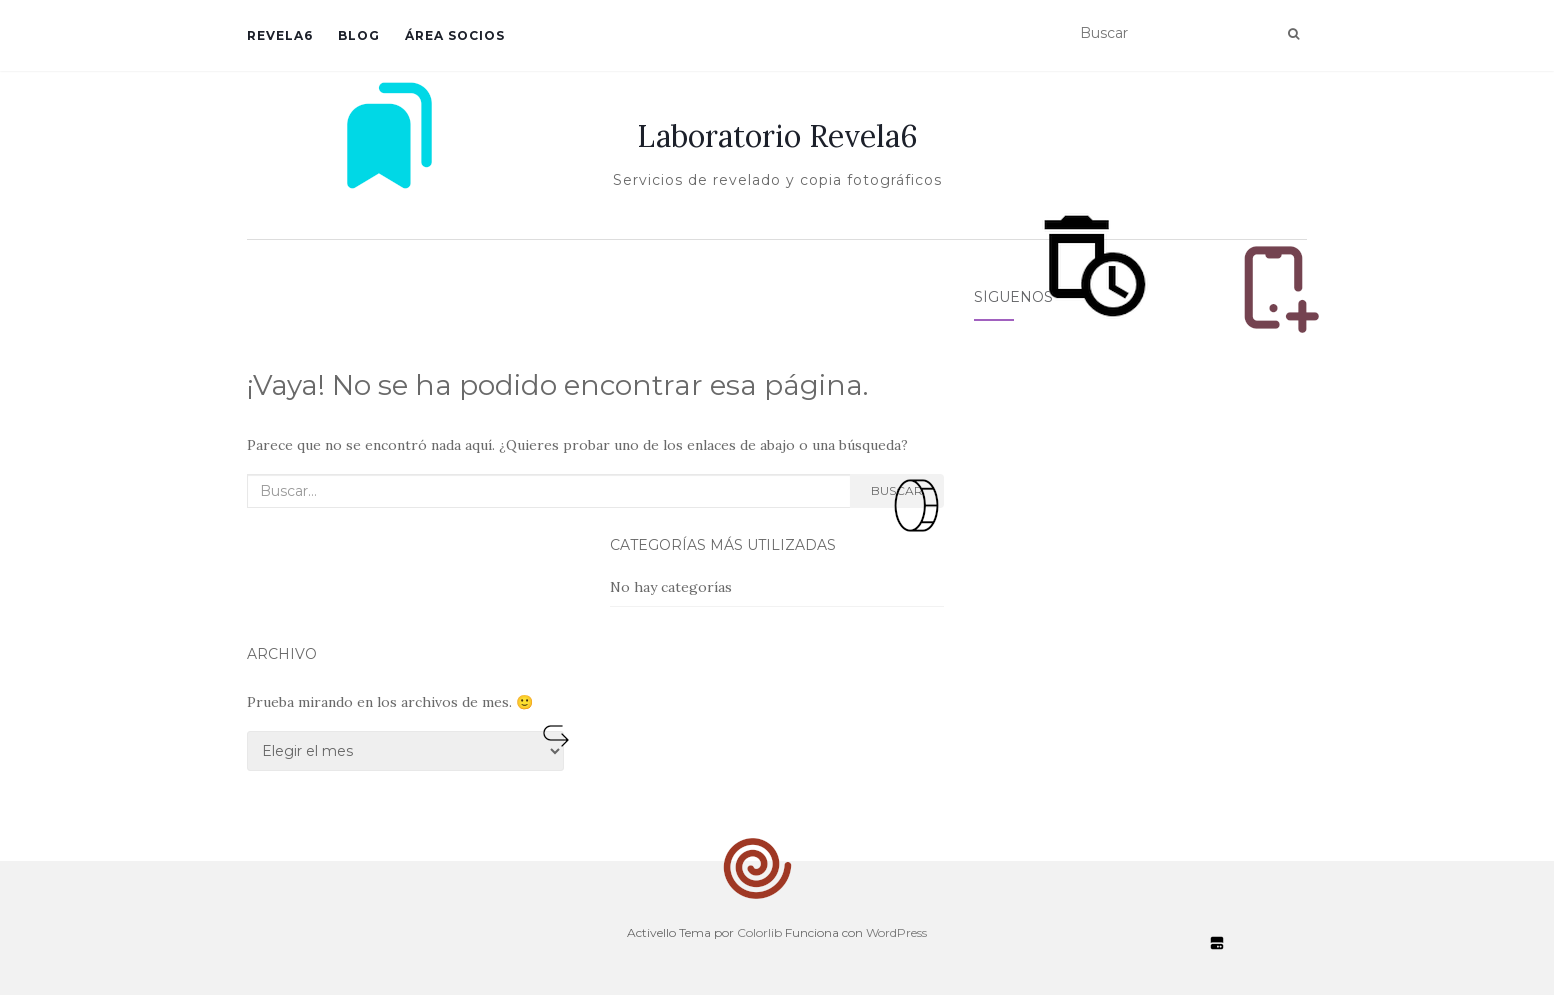 The image size is (1554, 995). What do you see at coordinates (1217, 943) in the screenshot?
I see `access storage or hard drive settings` at bounding box center [1217, 943].